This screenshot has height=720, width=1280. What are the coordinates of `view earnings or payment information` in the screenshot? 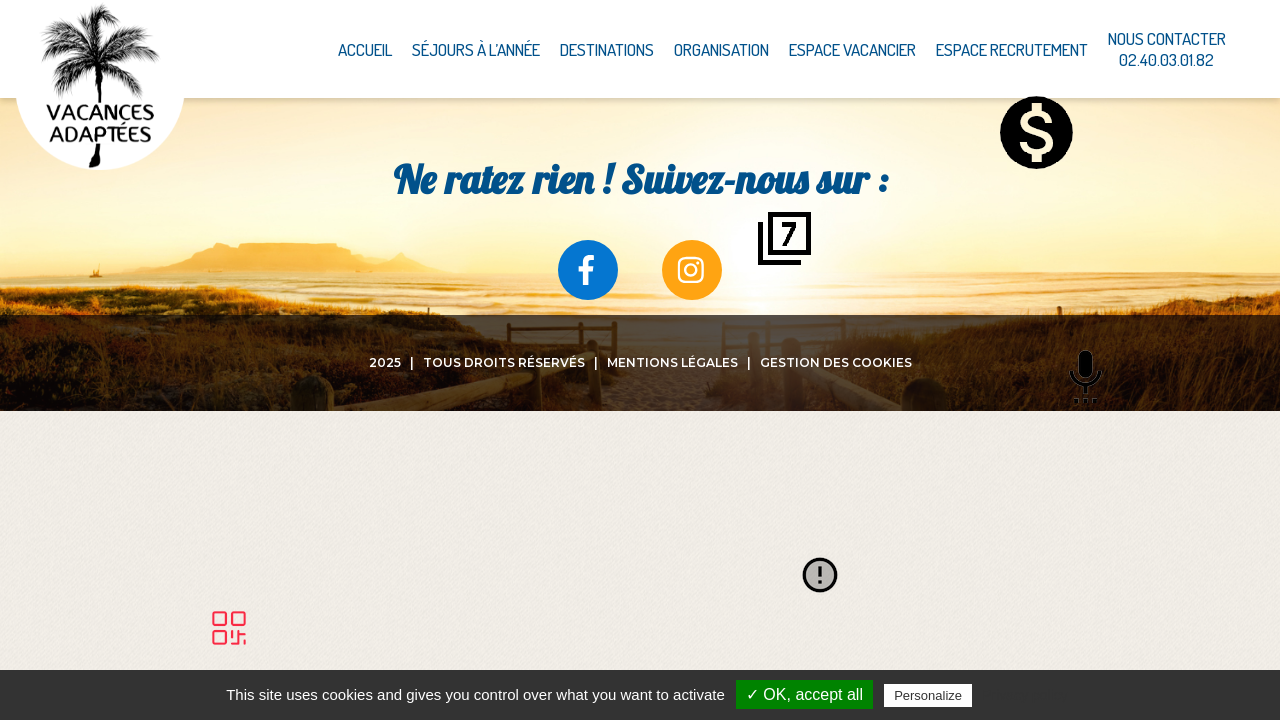 It's located at (1036, 132).